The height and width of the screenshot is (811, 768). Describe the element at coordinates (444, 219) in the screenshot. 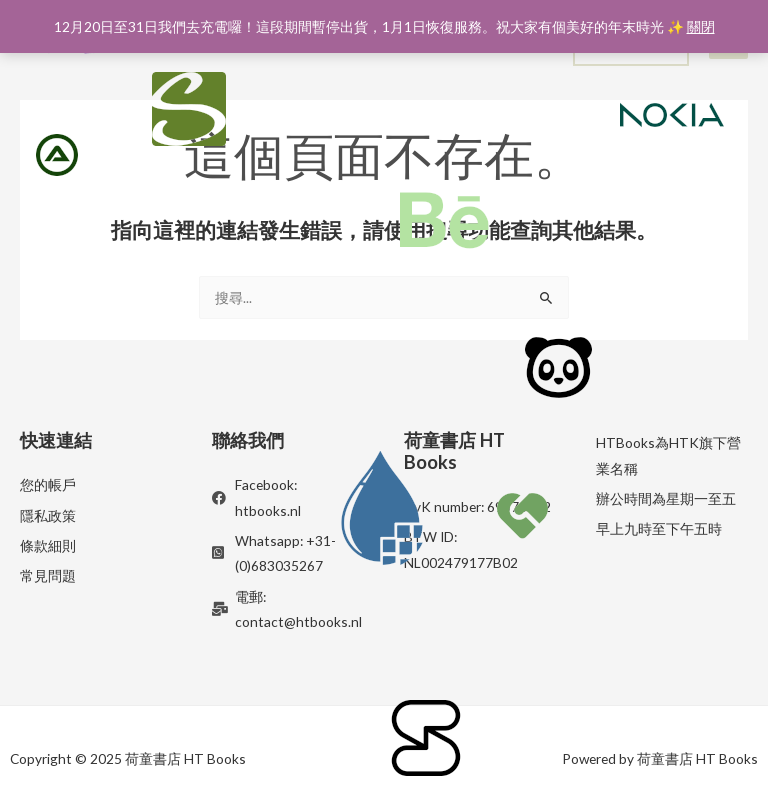

I see `visit behance profile or portfolio` at that location.